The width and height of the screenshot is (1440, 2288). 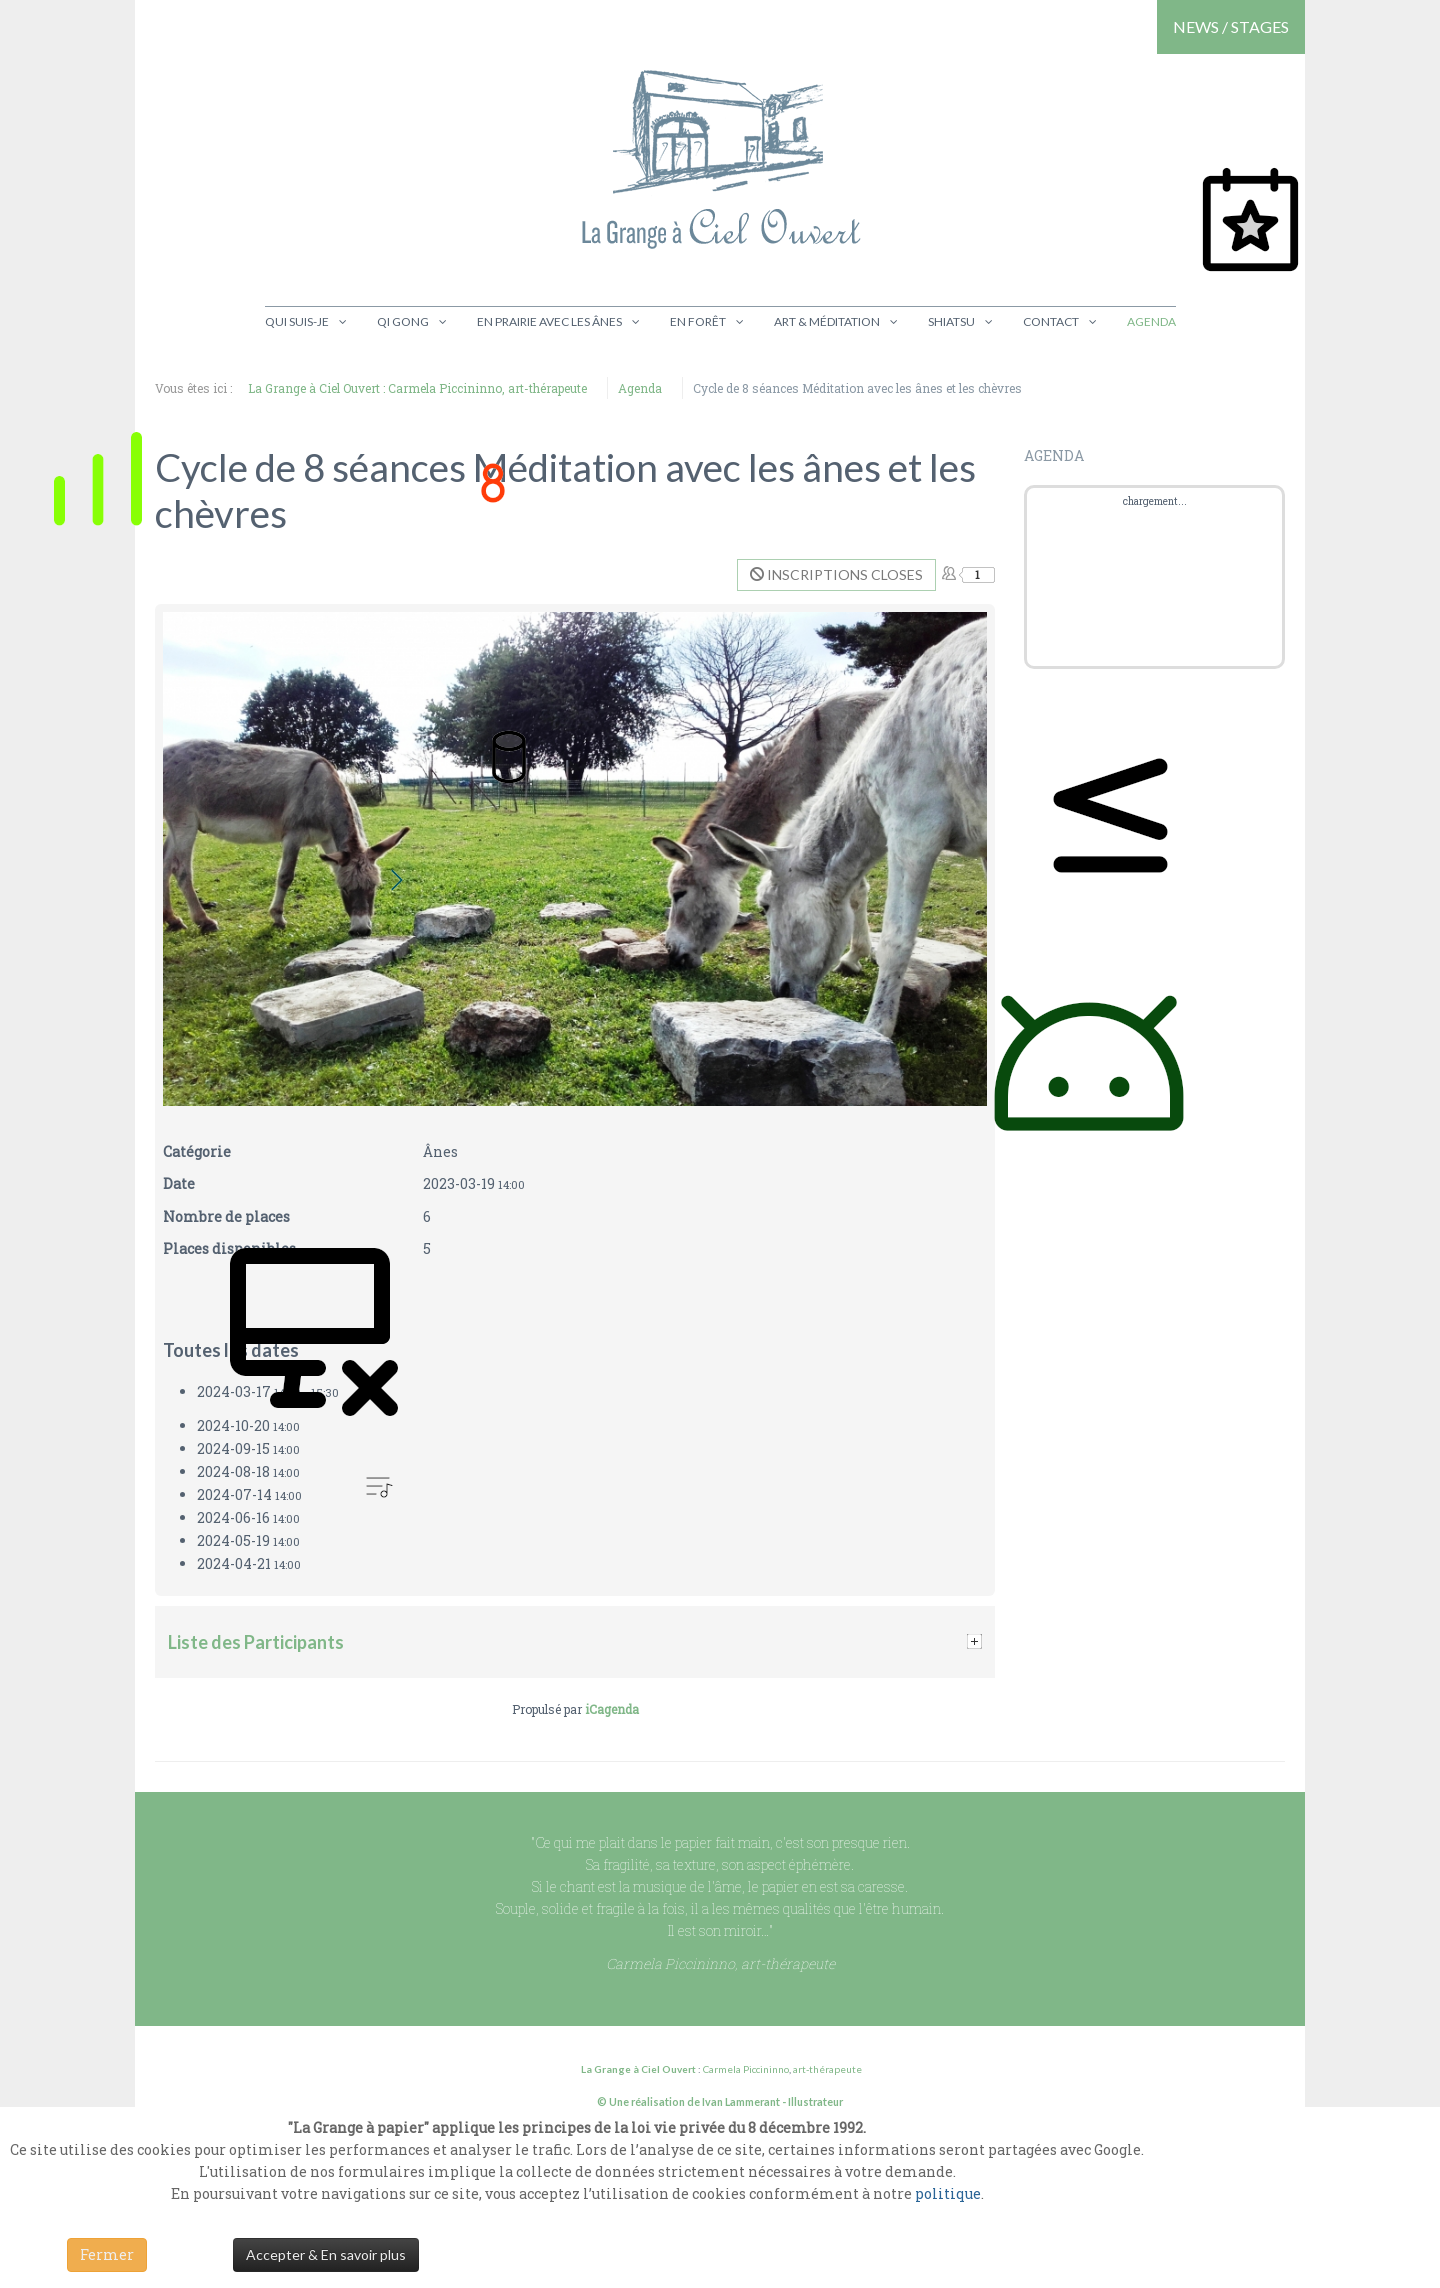 I want to click on indicates the number eight in a list or sequence, so click(x=493, y=483).